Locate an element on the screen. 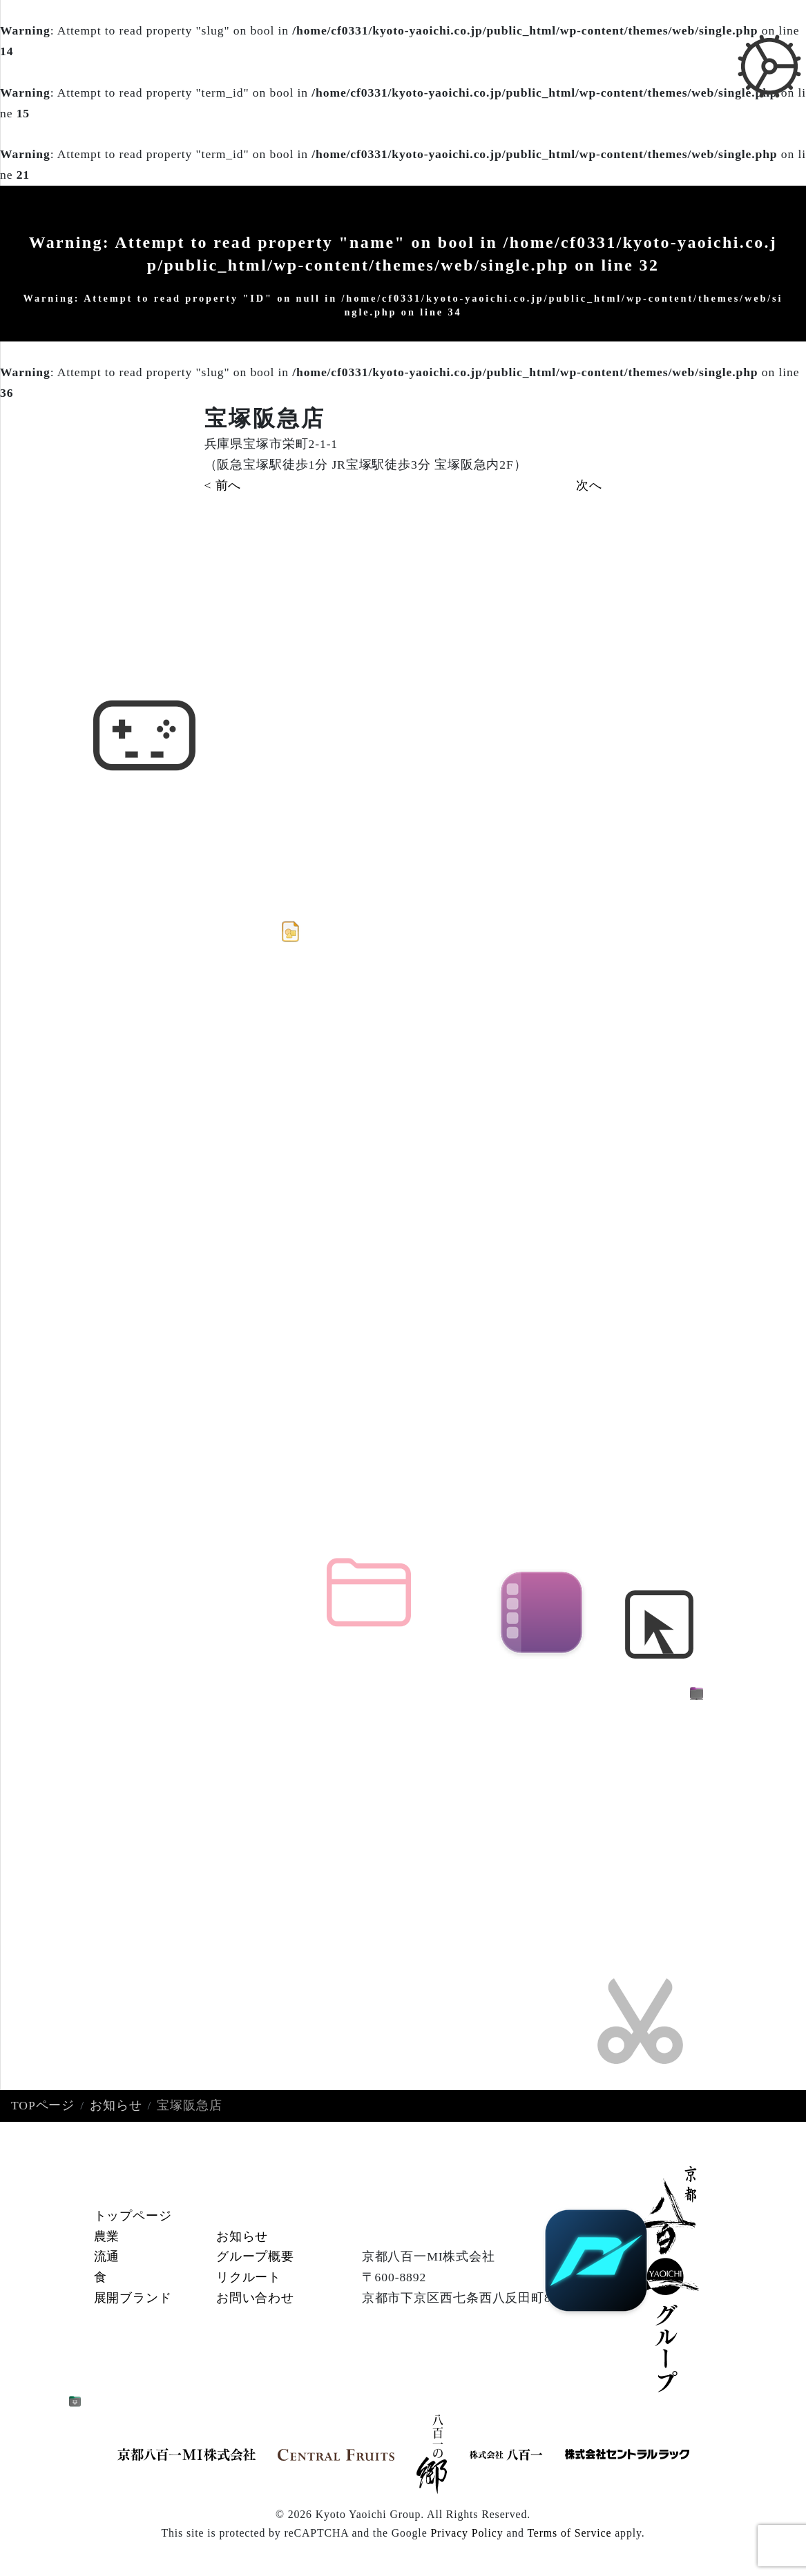 The width and height of the screenshot is (806, 2576). open an opendocument graphics file is located at coordinates (290, 931).